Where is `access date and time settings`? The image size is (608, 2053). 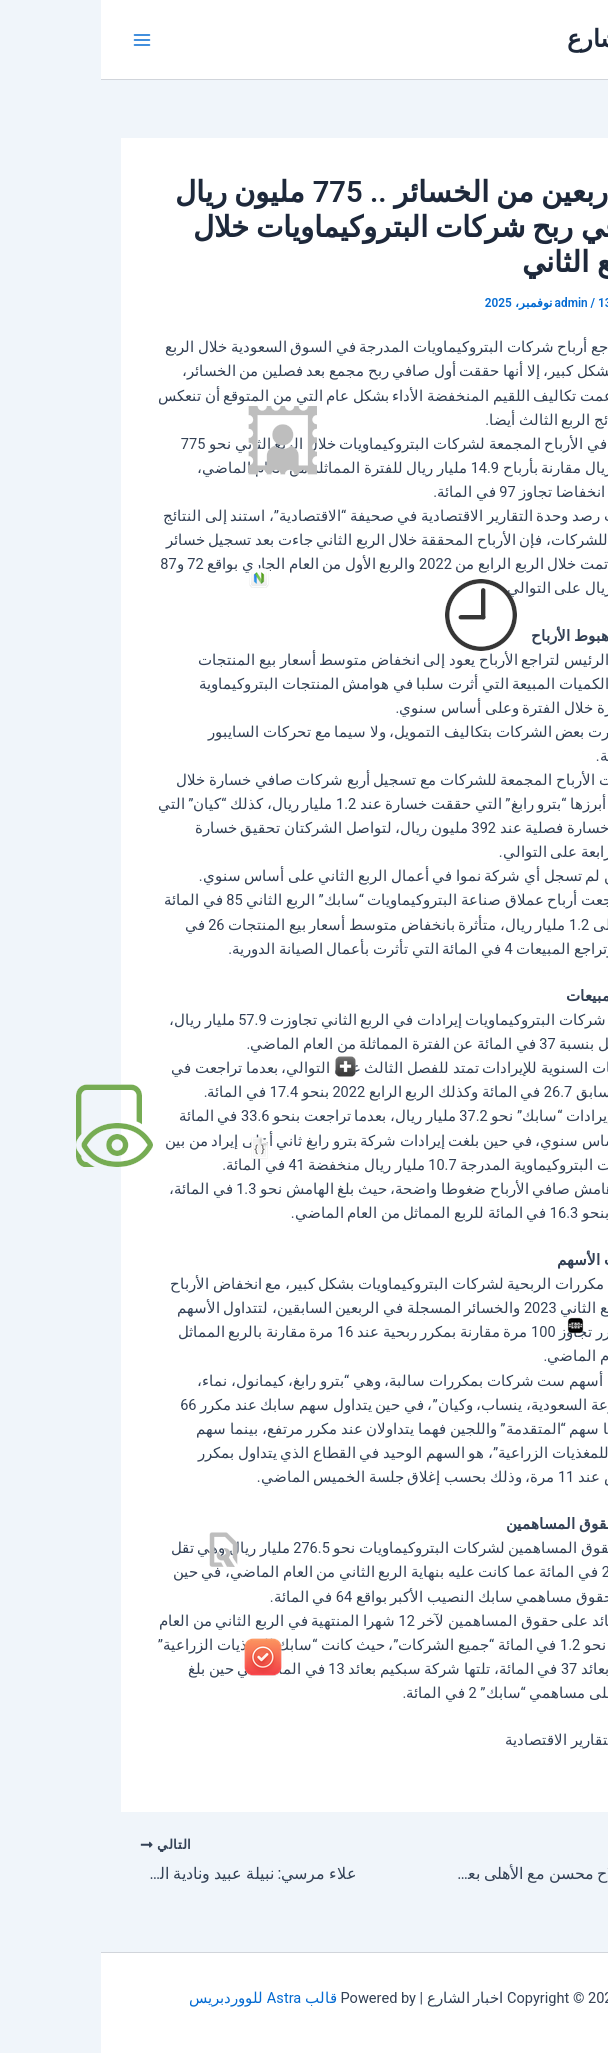
access date and time settings is located at coordinates (481, 615).